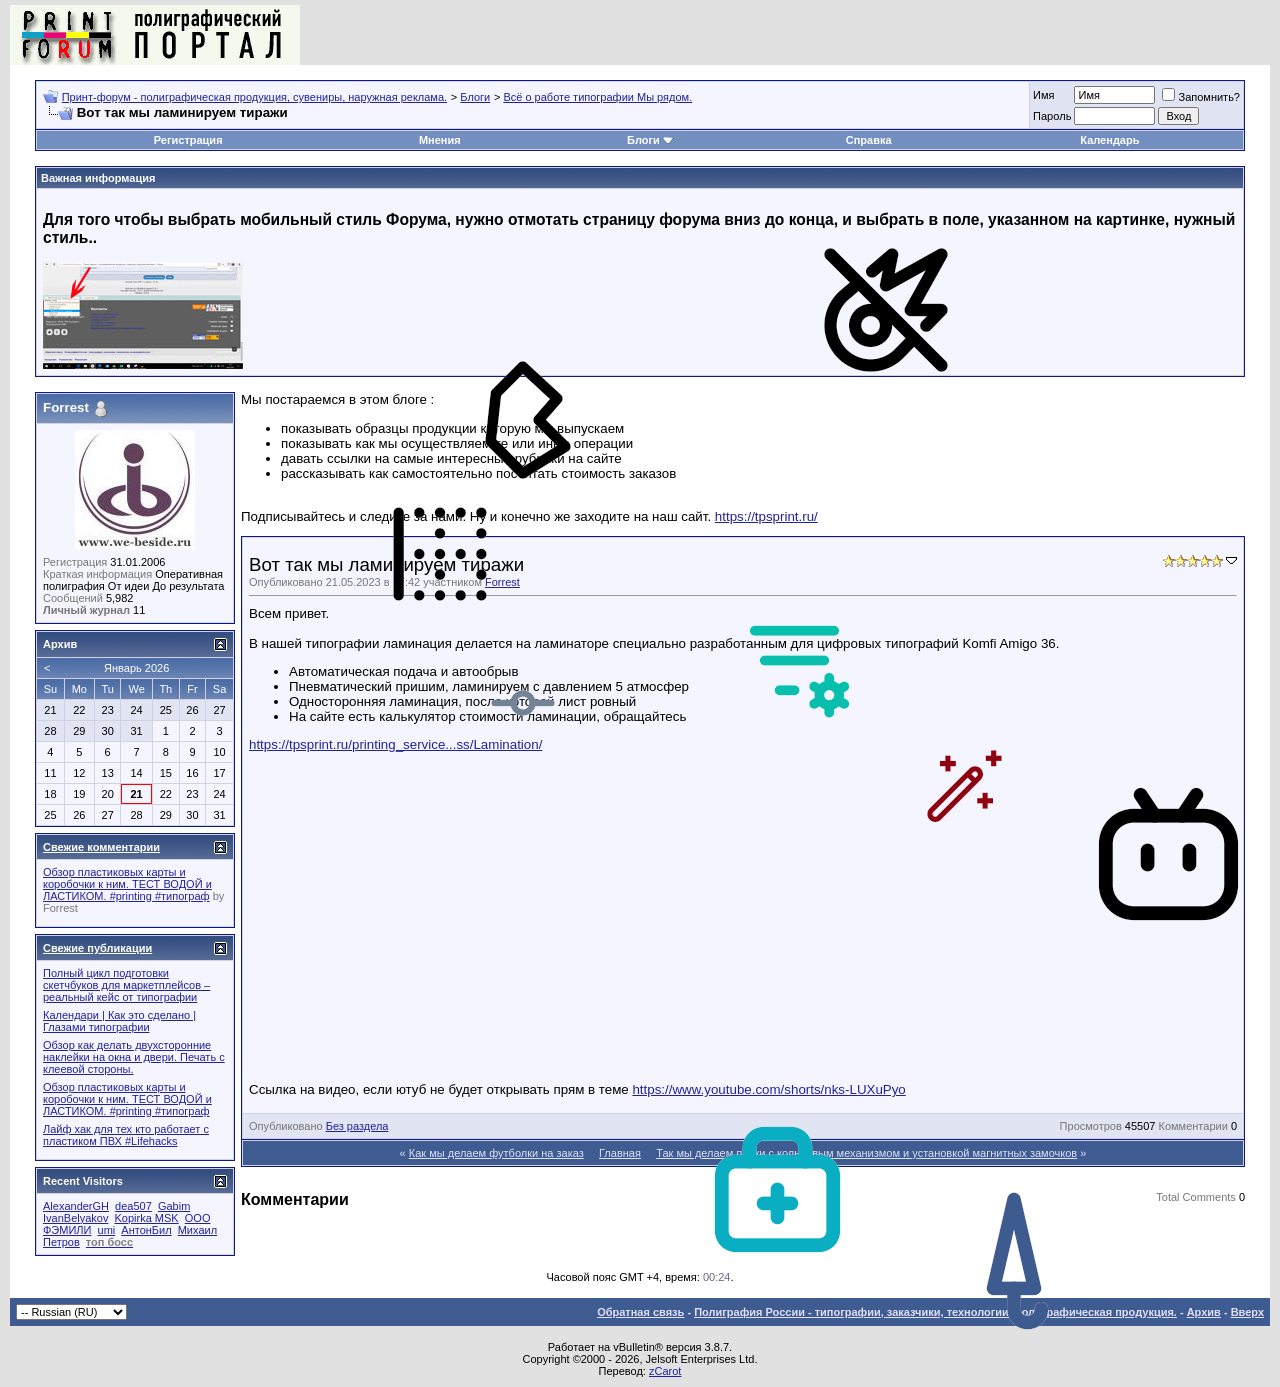 The width and height of the screenshot is (1280, 1387). What do you see at coordinates (1168, 857) in the screenshot?
I see `open bilibili video streaming app` at bounding box center [1168, 857].